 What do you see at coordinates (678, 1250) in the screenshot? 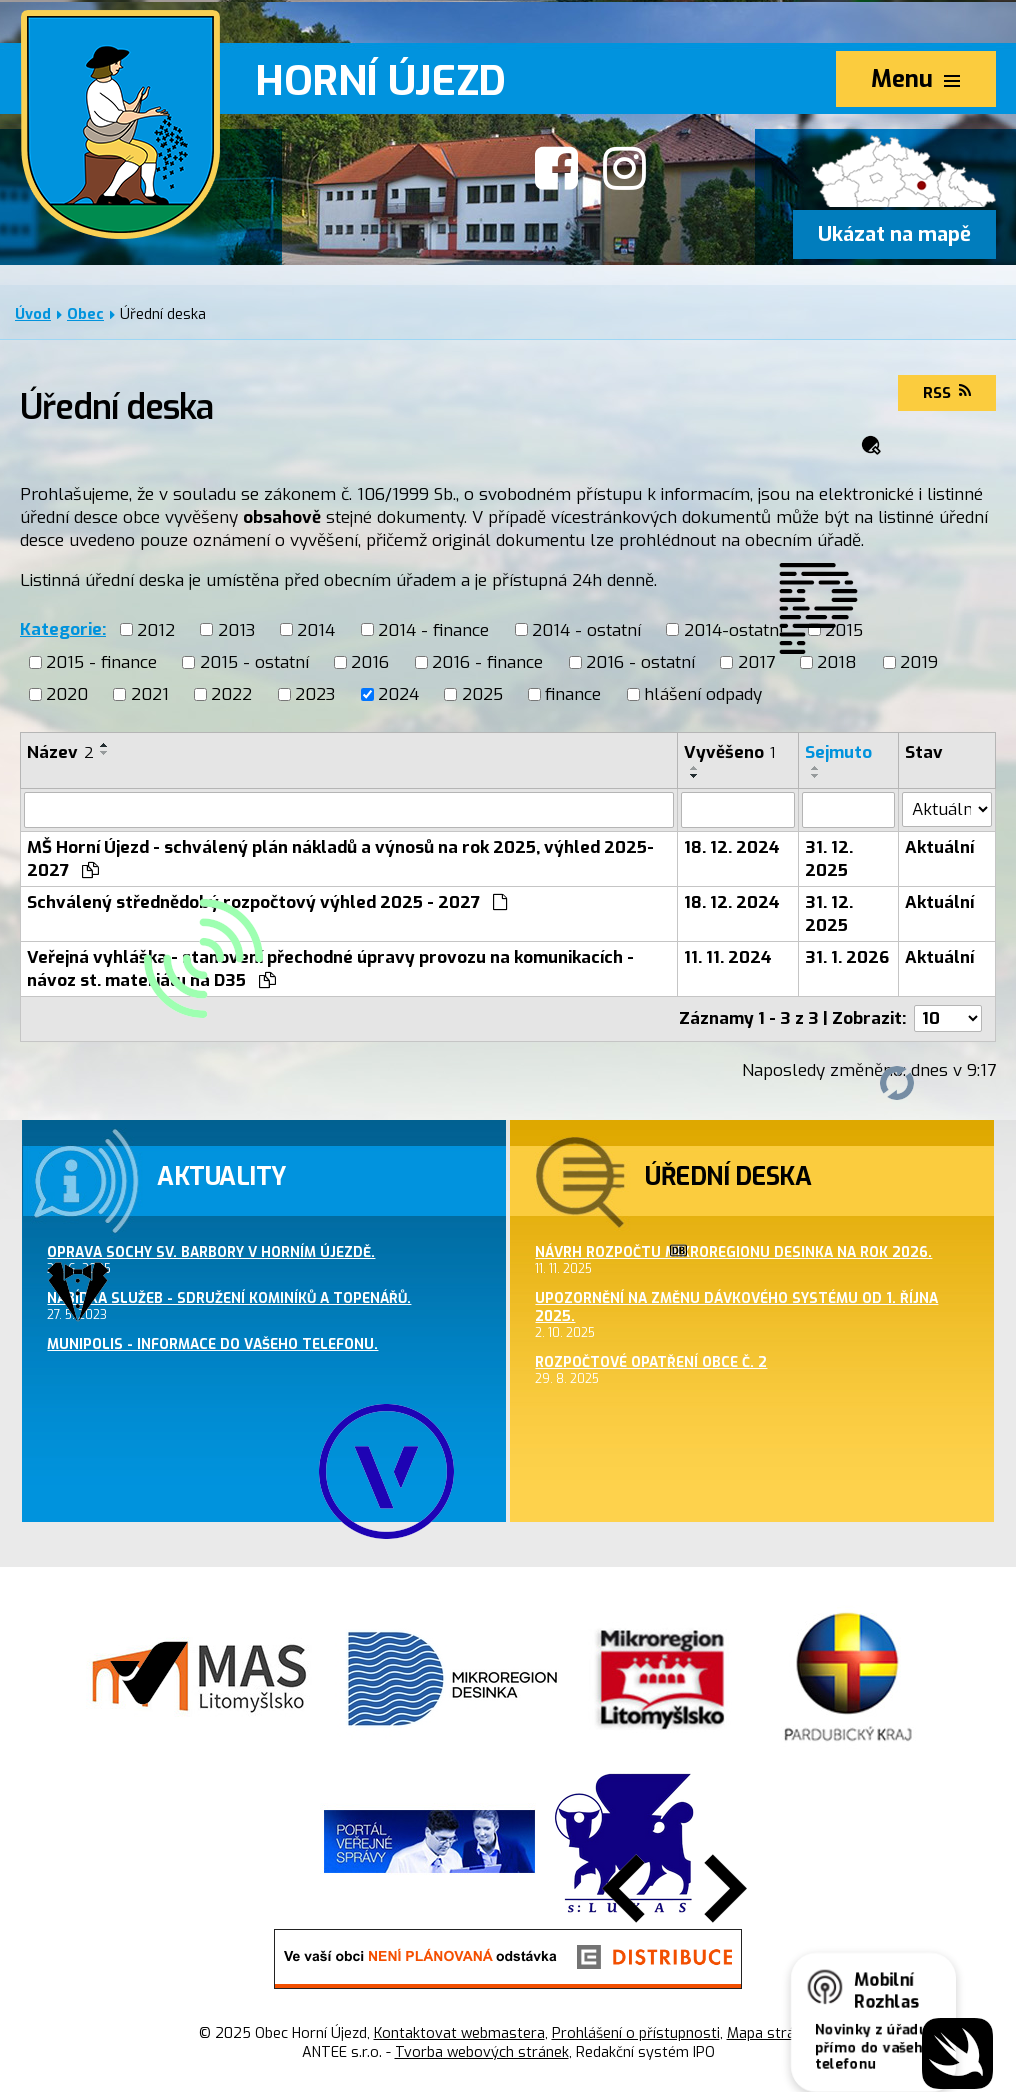
I see `deutsche bahn logo - german railway company` at bounding box center [678, 1250].